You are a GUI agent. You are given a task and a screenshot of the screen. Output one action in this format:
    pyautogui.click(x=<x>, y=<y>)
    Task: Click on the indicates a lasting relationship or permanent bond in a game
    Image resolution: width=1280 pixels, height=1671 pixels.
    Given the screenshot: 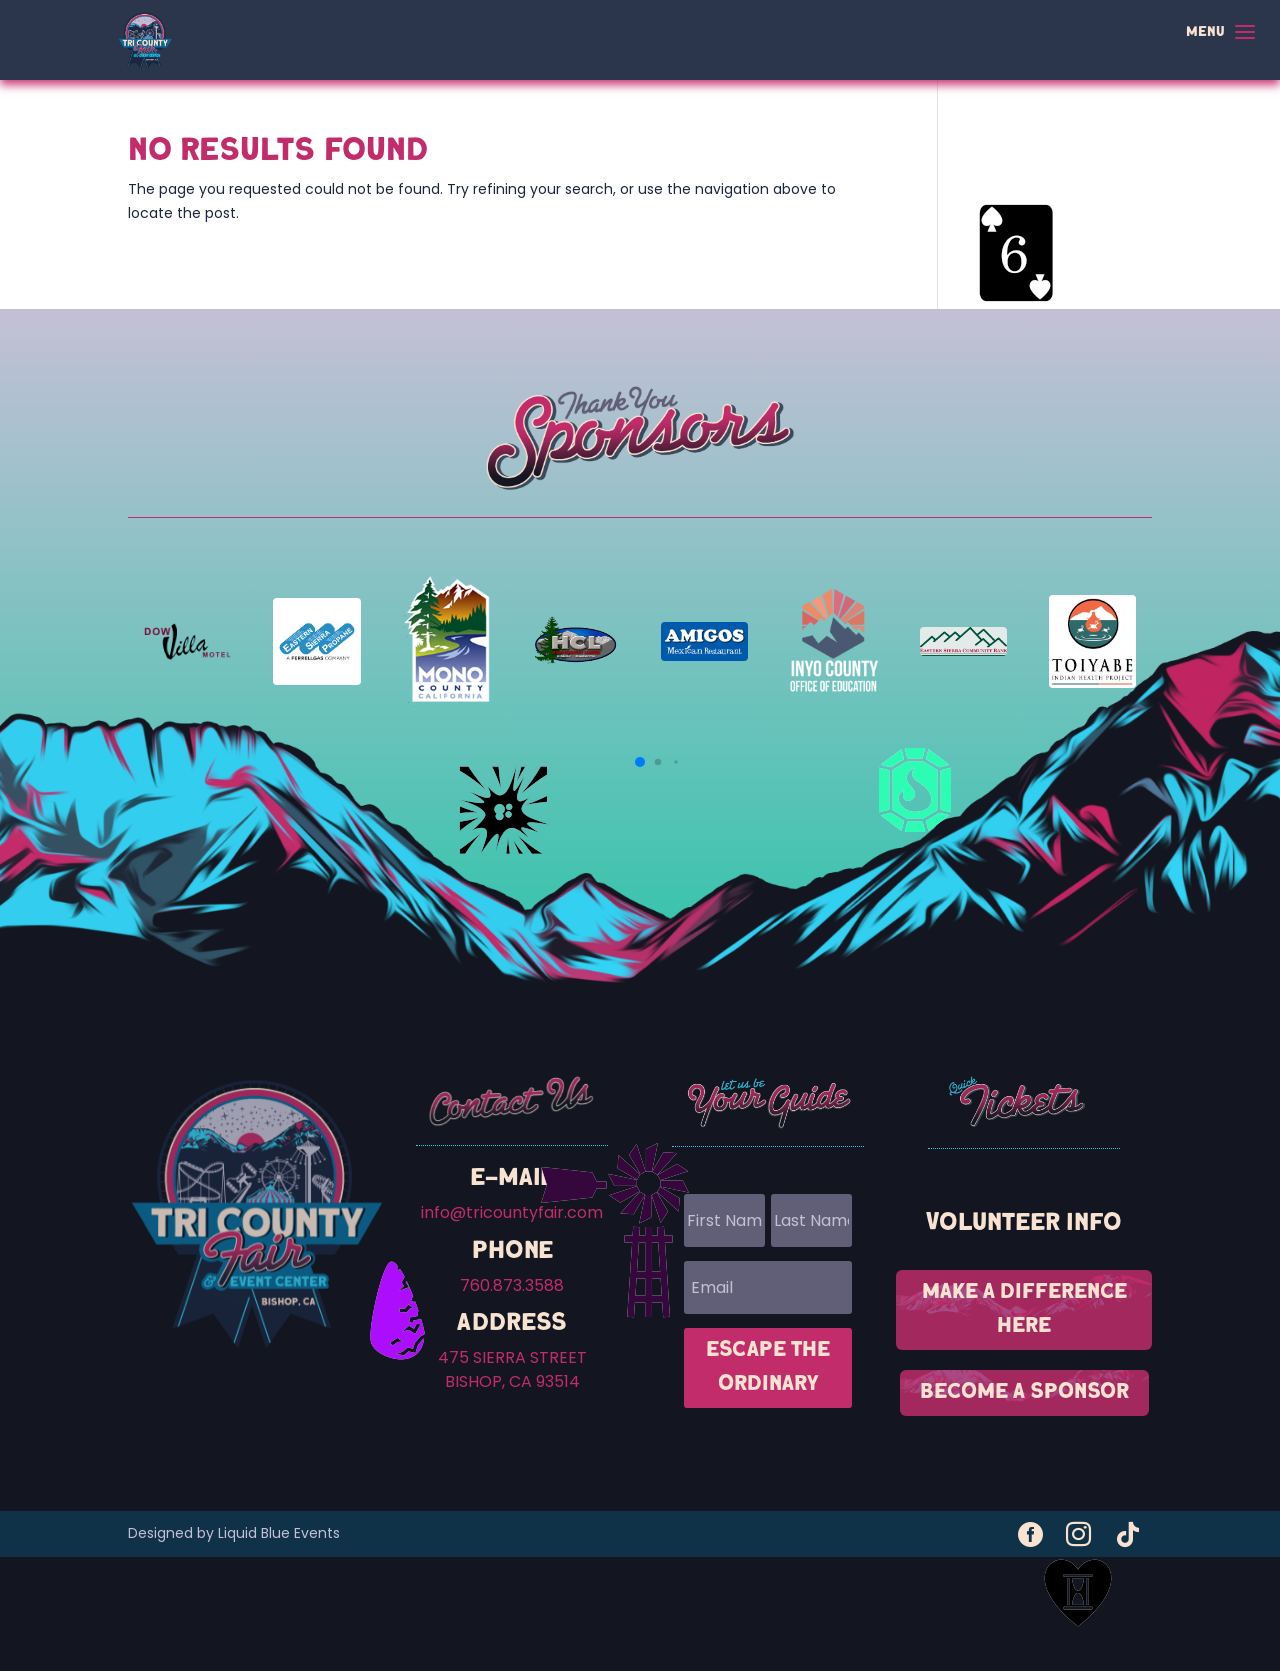 What is the action you would take?
    pyautogui.click(x=1078, y=1593)
    